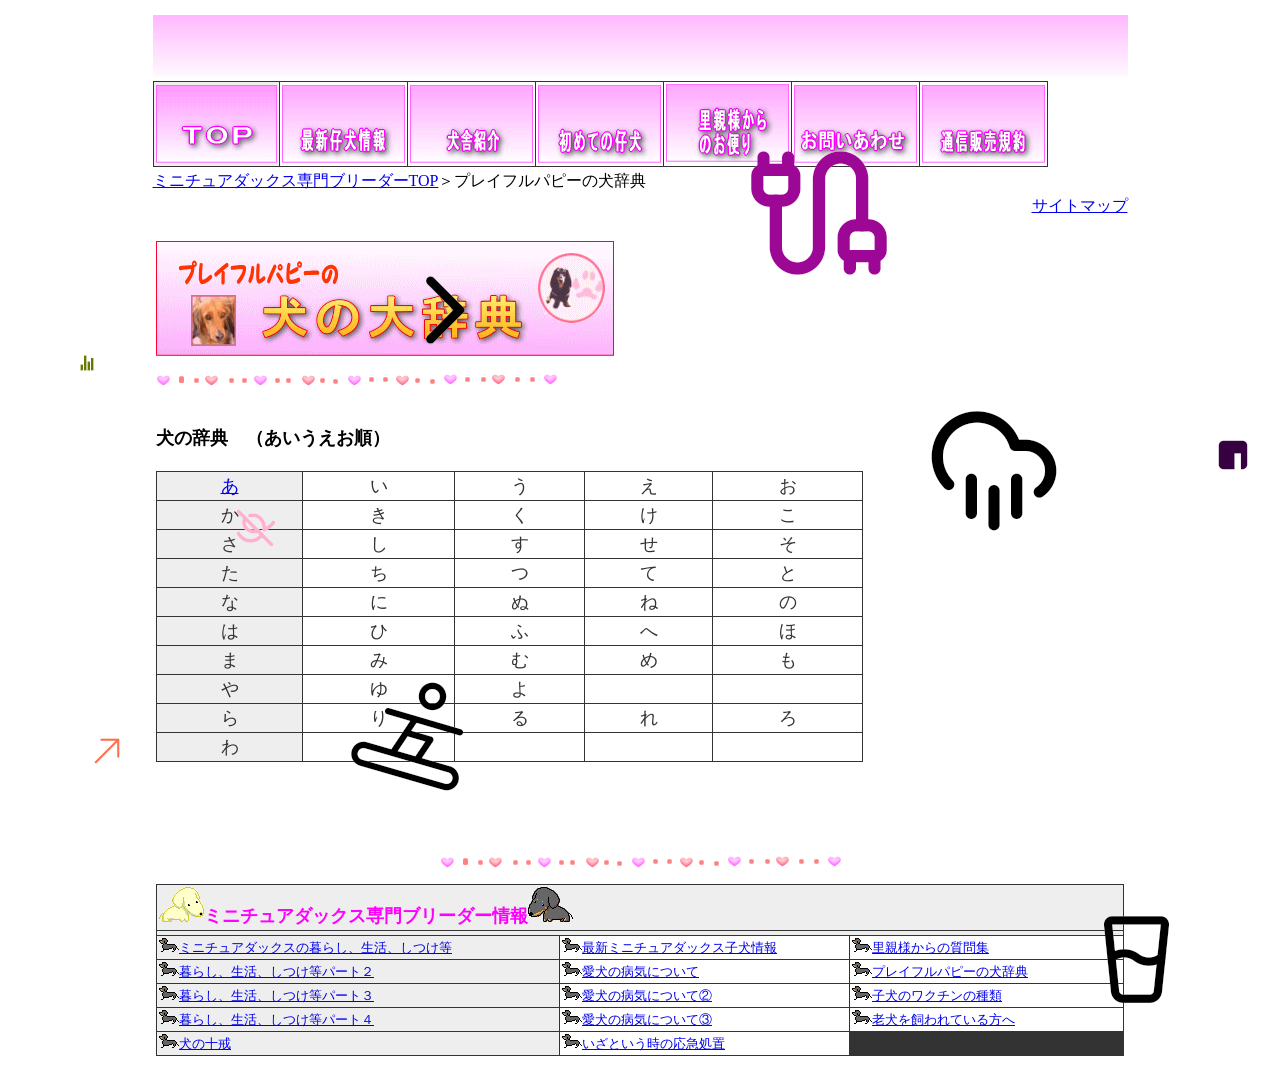  What do you see at coordinates (87, 363) in the screenshot?
I see `view statistics and analytics` at bounding box center [87, 363].